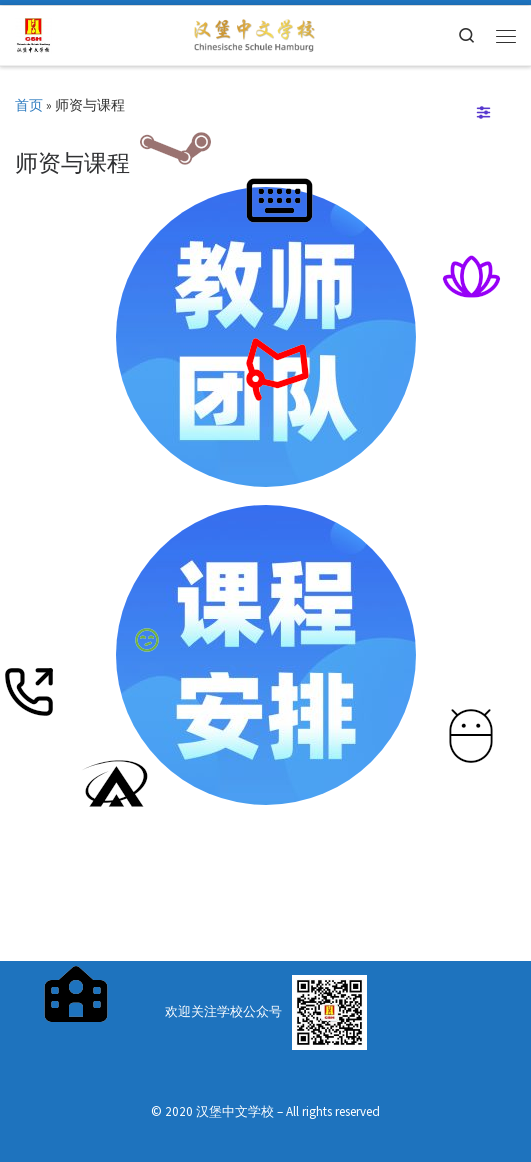 The image size is (531, 1162). What do you see at coordinates (277, 369) in the screenshot?
I see `select a custom polygonal area` at bounding box center [277, 369].